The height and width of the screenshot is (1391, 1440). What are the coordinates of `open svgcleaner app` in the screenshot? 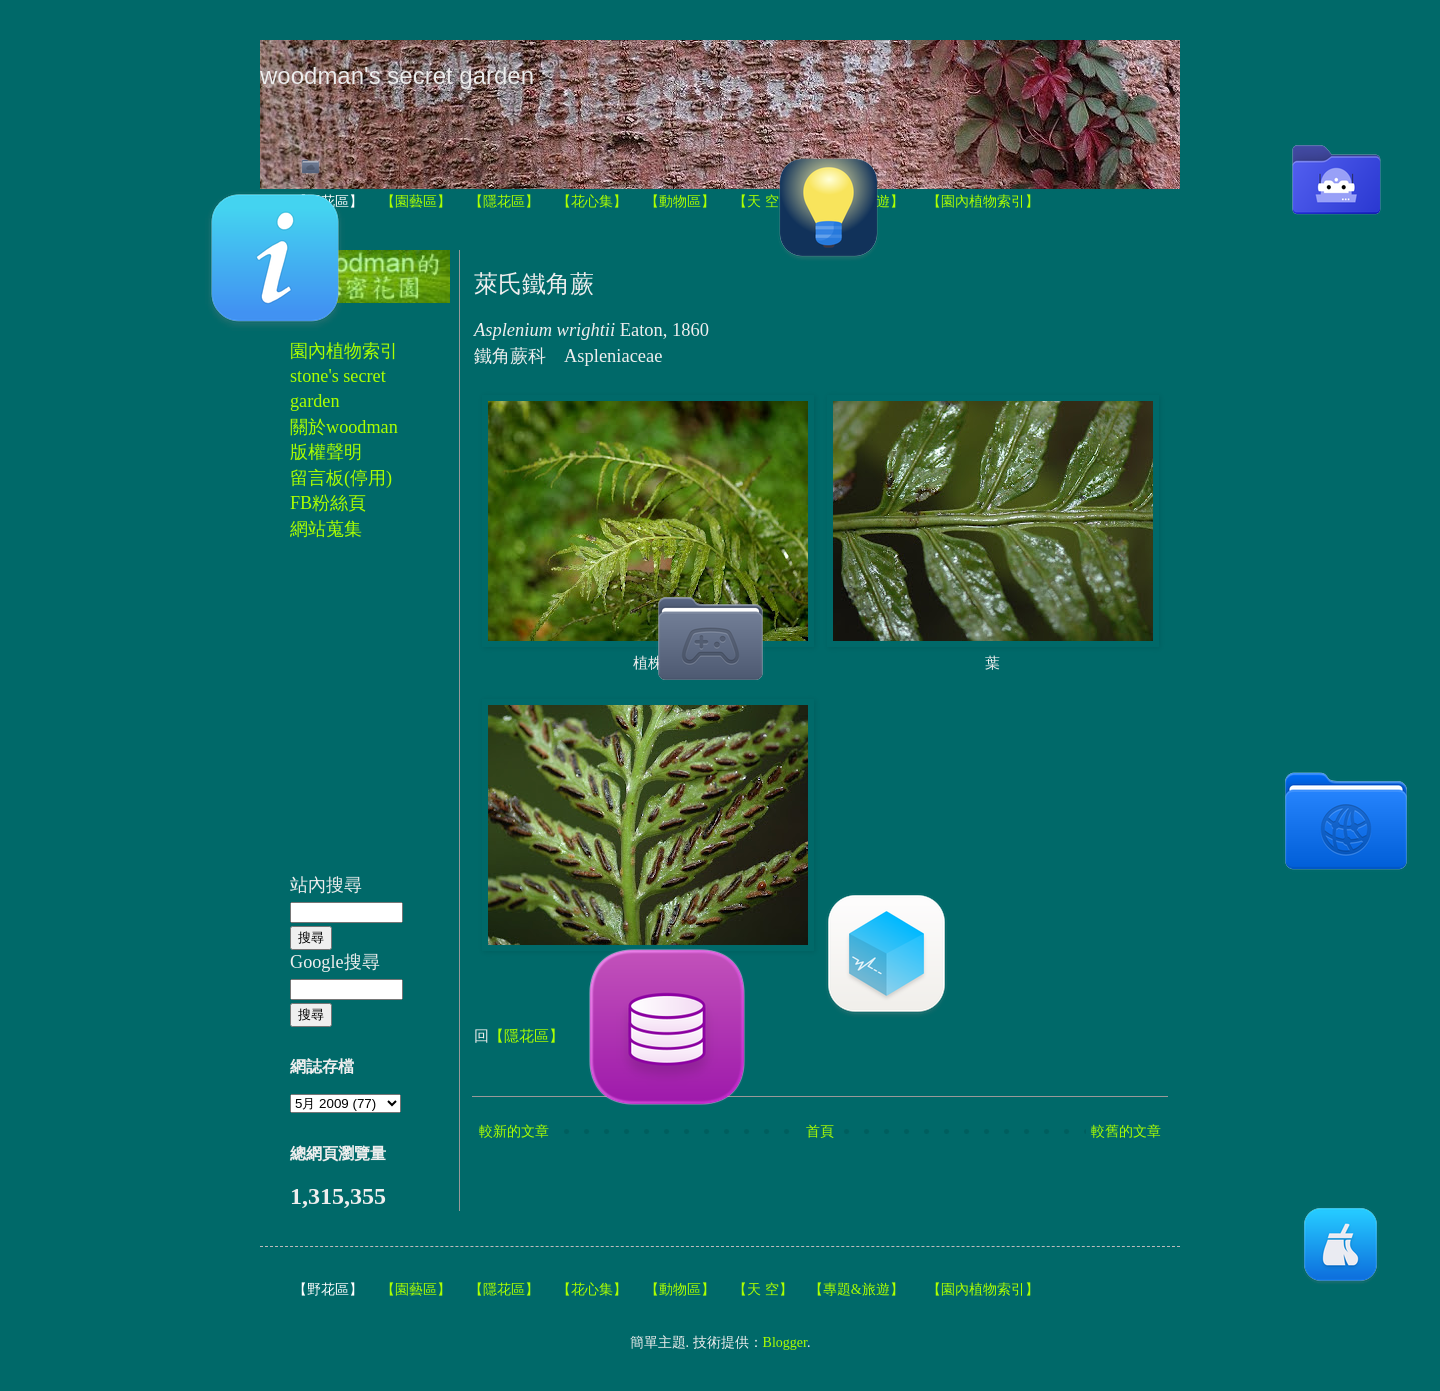 It's located at (1340, 1244).